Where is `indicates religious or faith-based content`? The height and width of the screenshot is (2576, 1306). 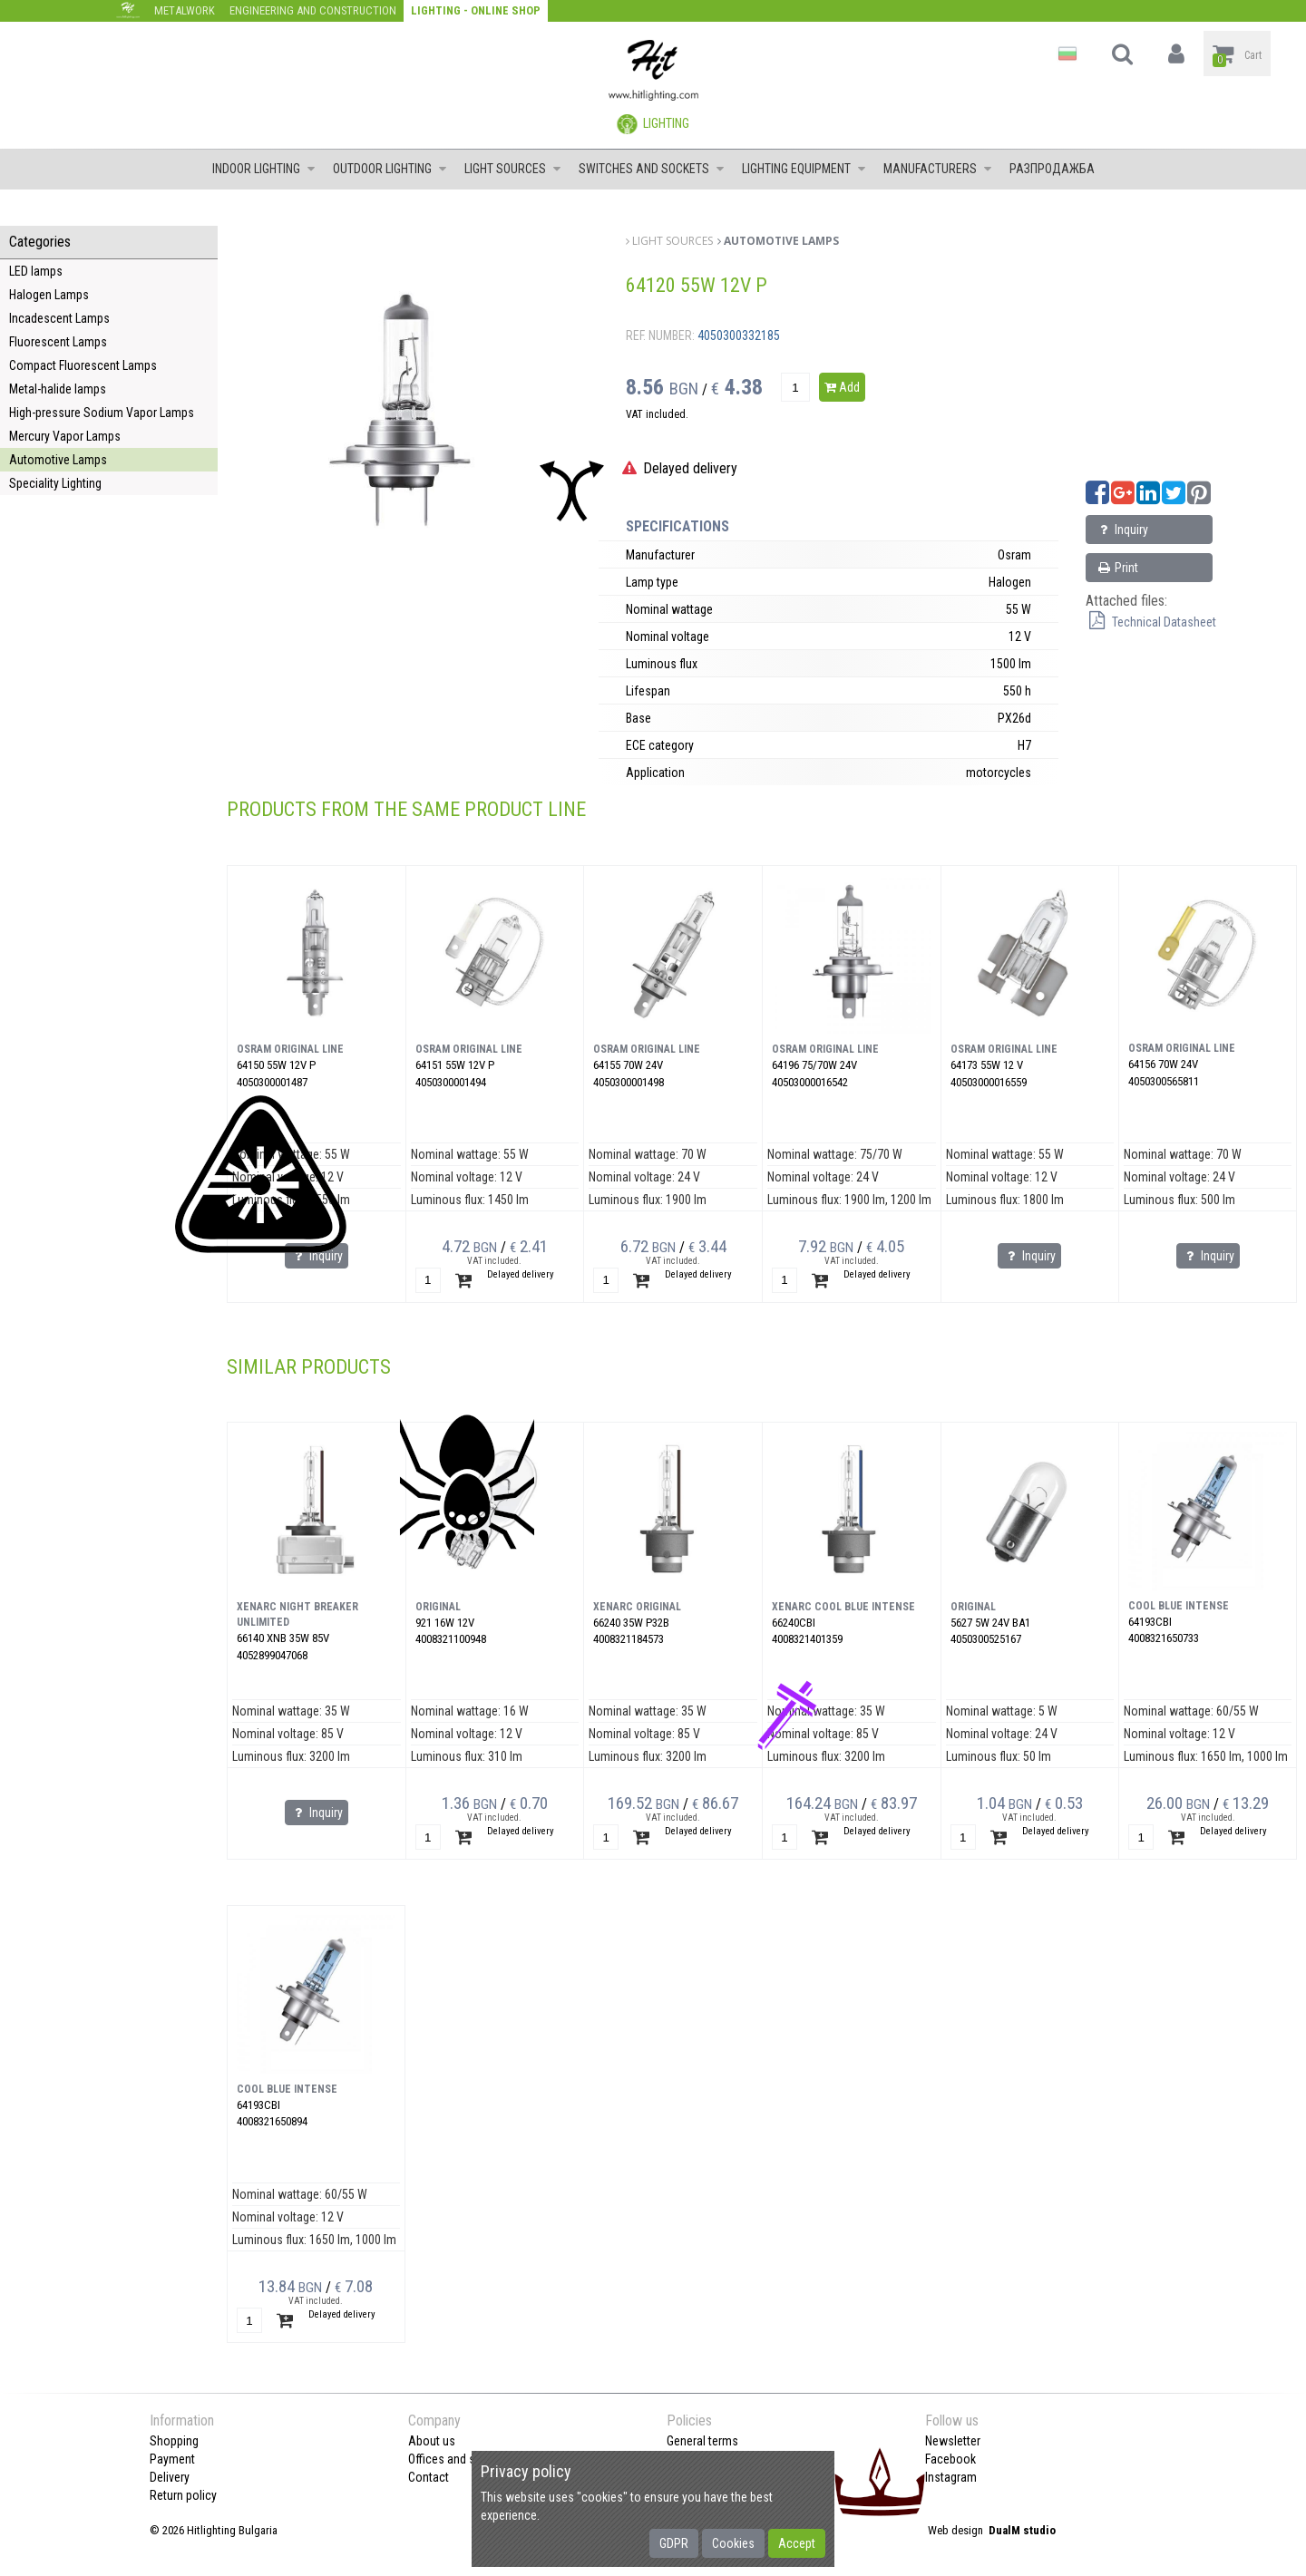
indicates religious or faith-based content is located at coordinates (790, 1715).